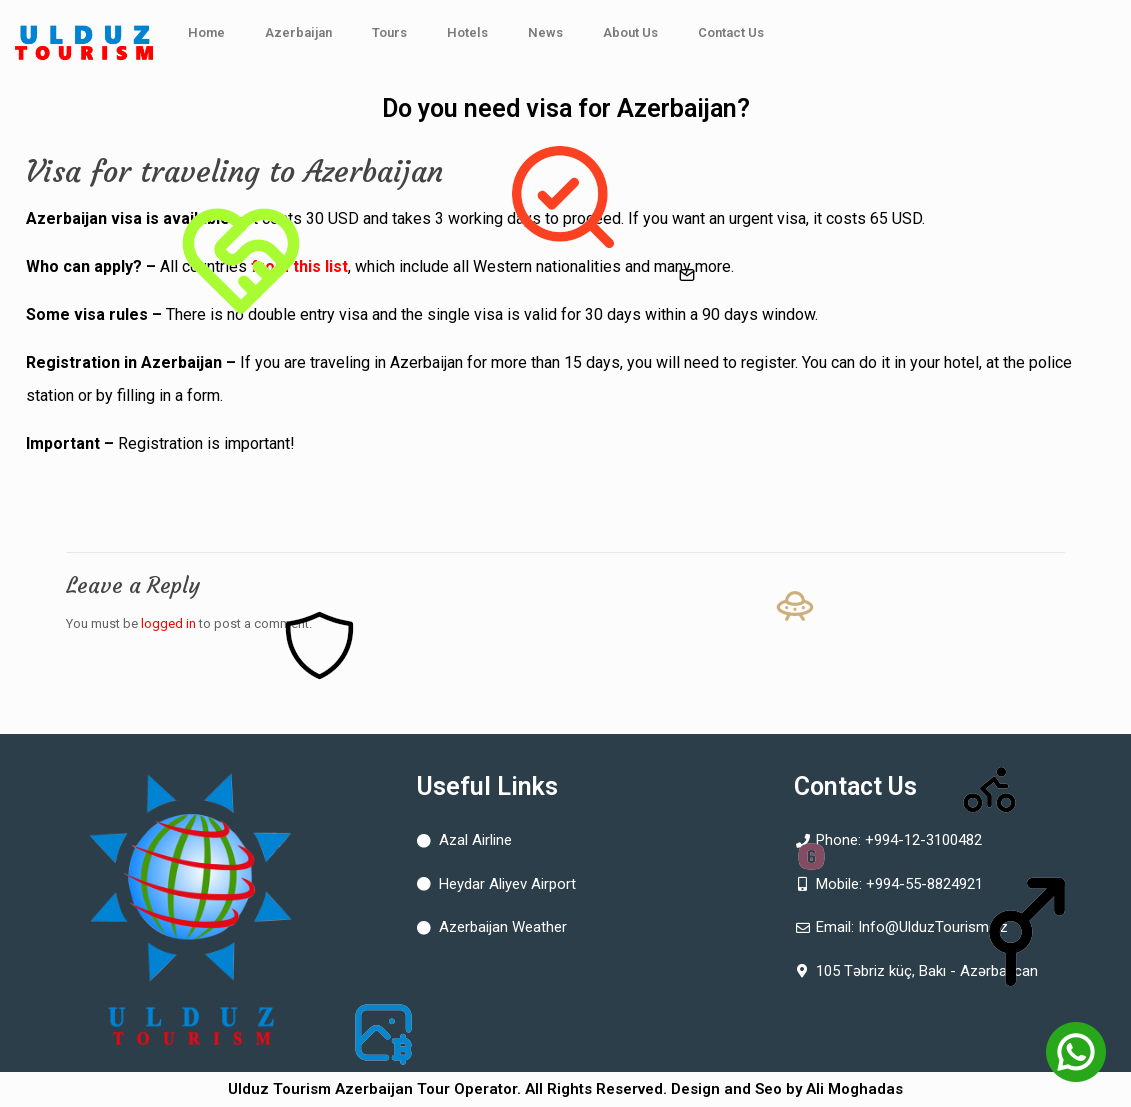 This screenshot has width=1131, height=1107. Describe the element at coordinates (319, 645) in the screenshot. I see `access security settings` at that location.